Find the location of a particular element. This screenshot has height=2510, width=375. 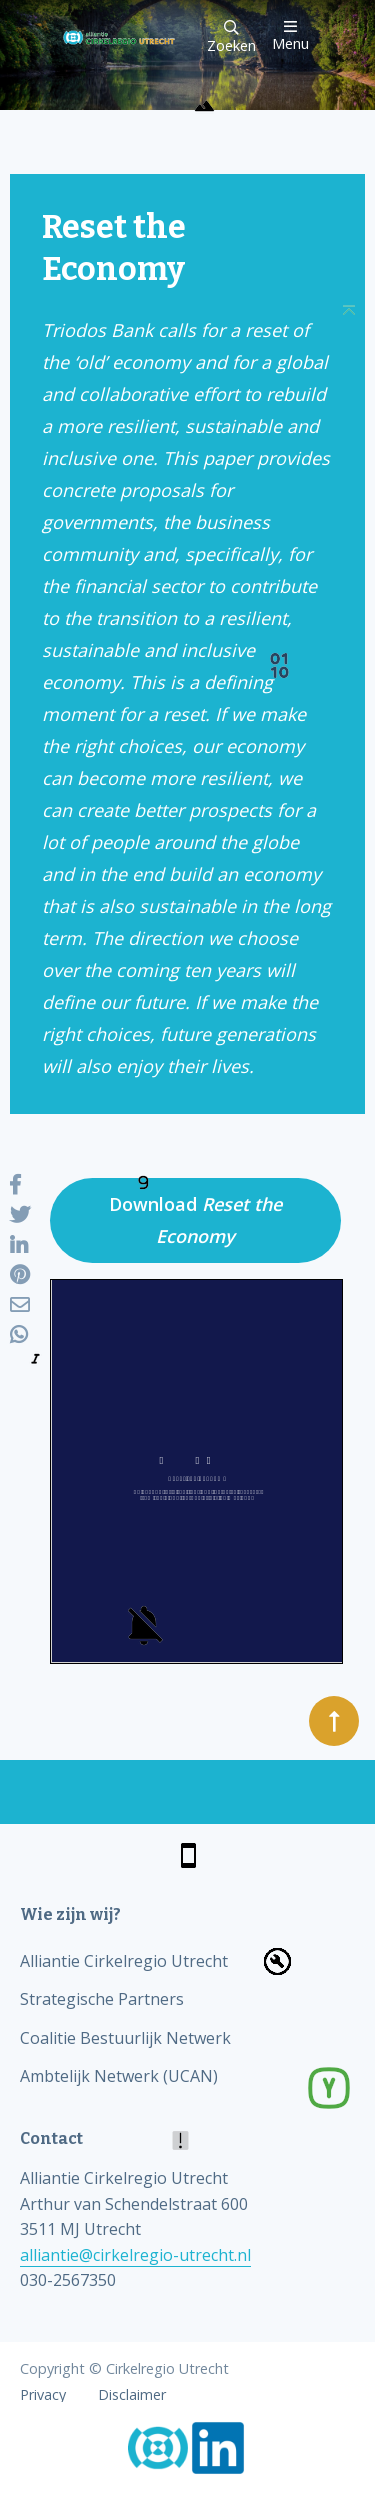

collapse or minimize a section is located at coordinates (349, 310).